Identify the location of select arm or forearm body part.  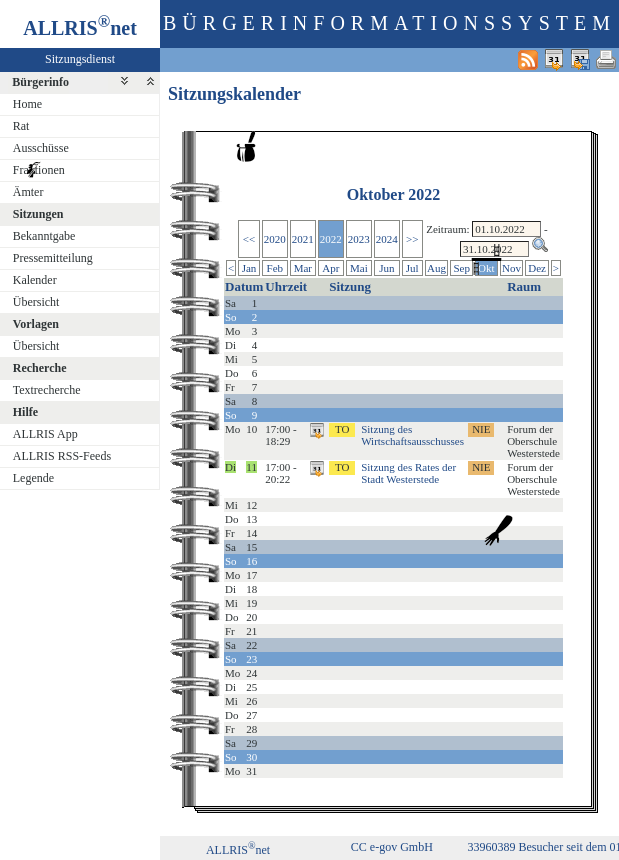
(498, 530).